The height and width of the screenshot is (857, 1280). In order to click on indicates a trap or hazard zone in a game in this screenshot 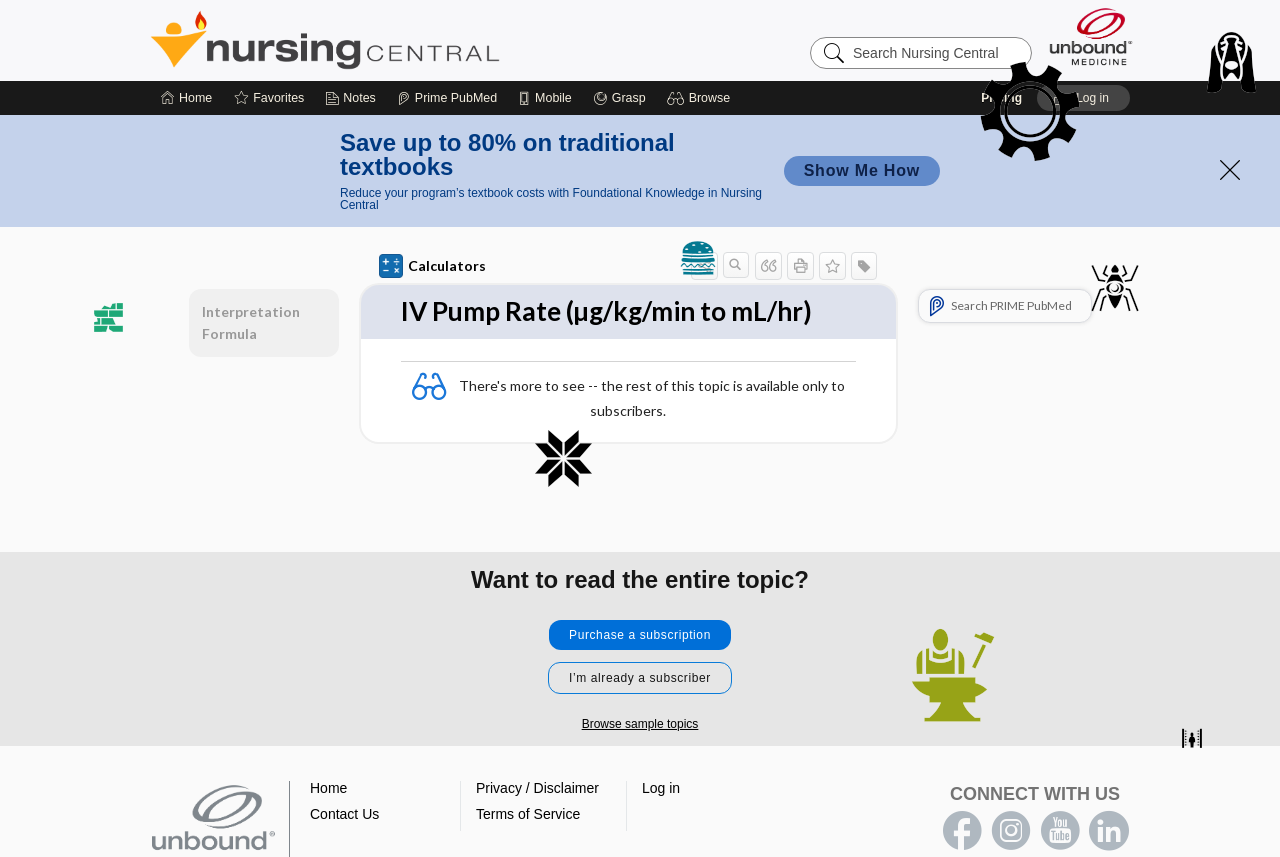, I will do `click(1192, 738)`.